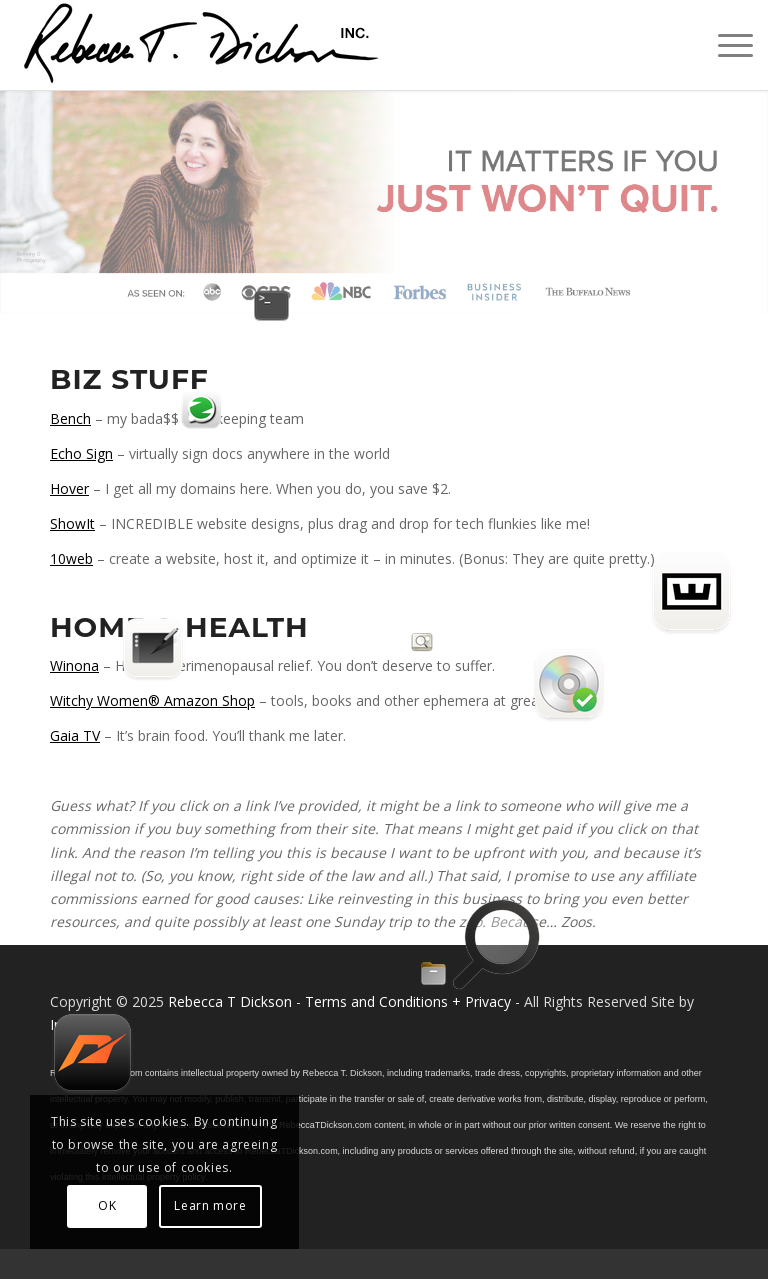 The width and height of the screenshot is (768, 1279). What do you see at coordinates (92, 1052) in the screenshot?
I see `launch need for speed: the run game` at bounding box center [92, 1052].